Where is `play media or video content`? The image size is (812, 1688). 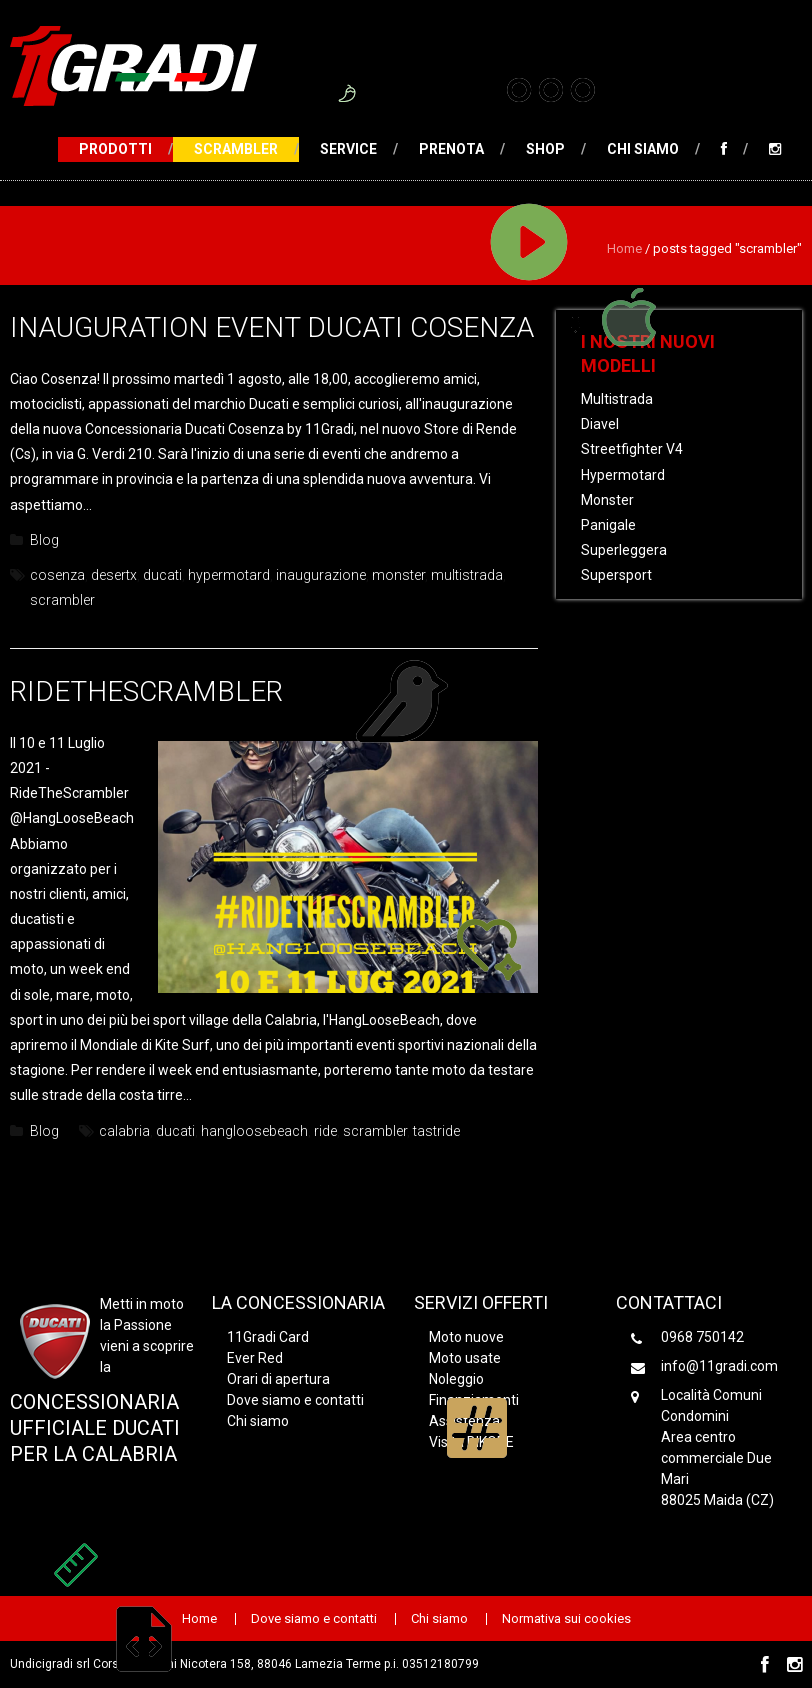
play media or video content is located at coordinates (529, 242).